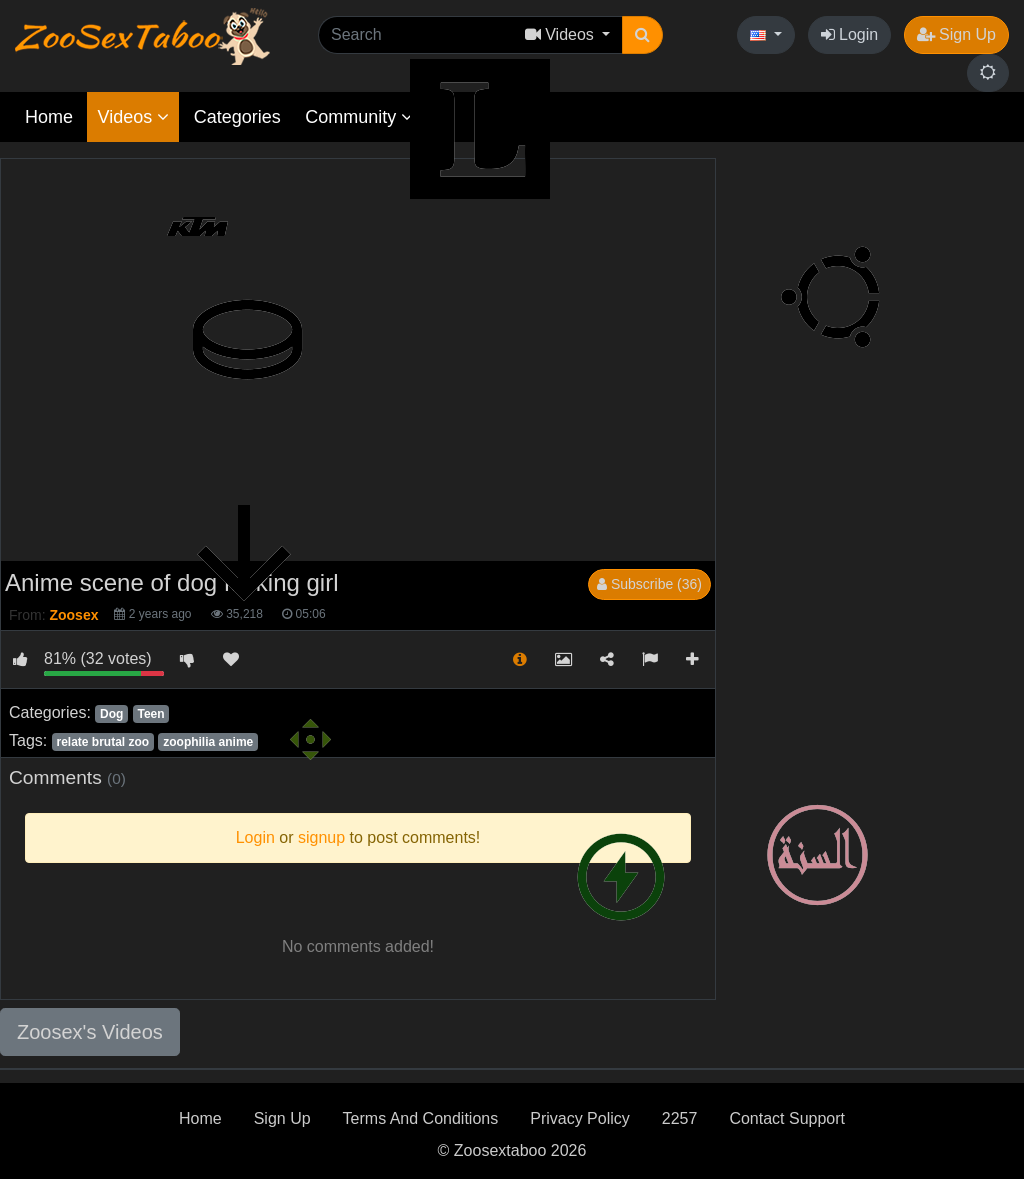 The height and width of the screenshot is (1179, 1024). Describe the element at coordinates (244, 553) in the screenshot. I see `scroll down or view more content` at that location.